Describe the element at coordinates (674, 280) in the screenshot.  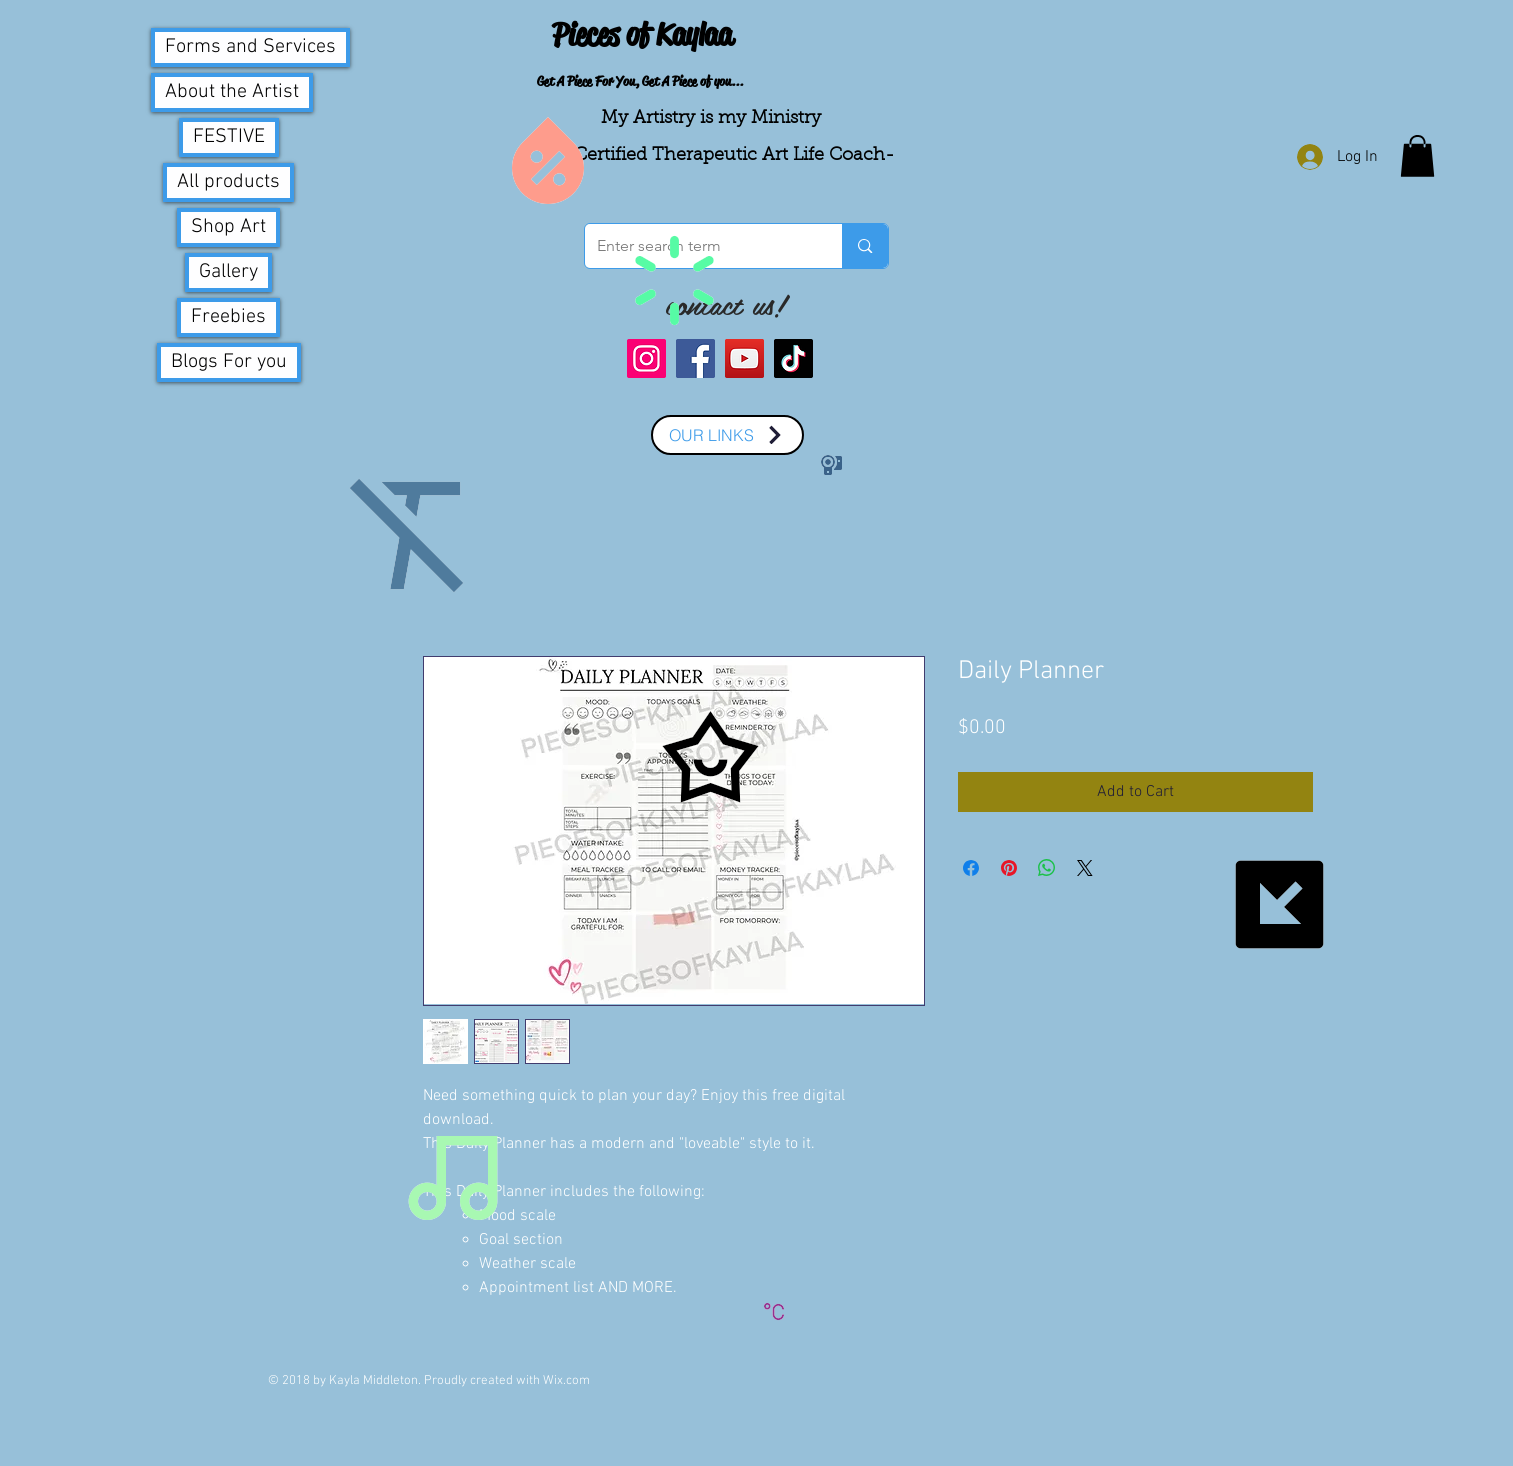
I see `loading content in progress` at that location.